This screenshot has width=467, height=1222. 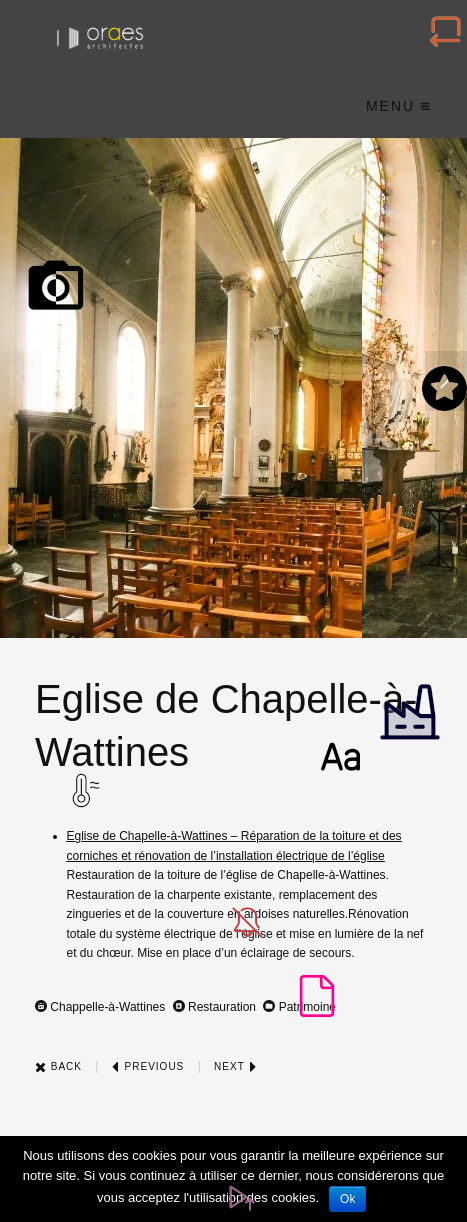 I want to click on access manufacturing or production settings, so click(x=410, y=714).